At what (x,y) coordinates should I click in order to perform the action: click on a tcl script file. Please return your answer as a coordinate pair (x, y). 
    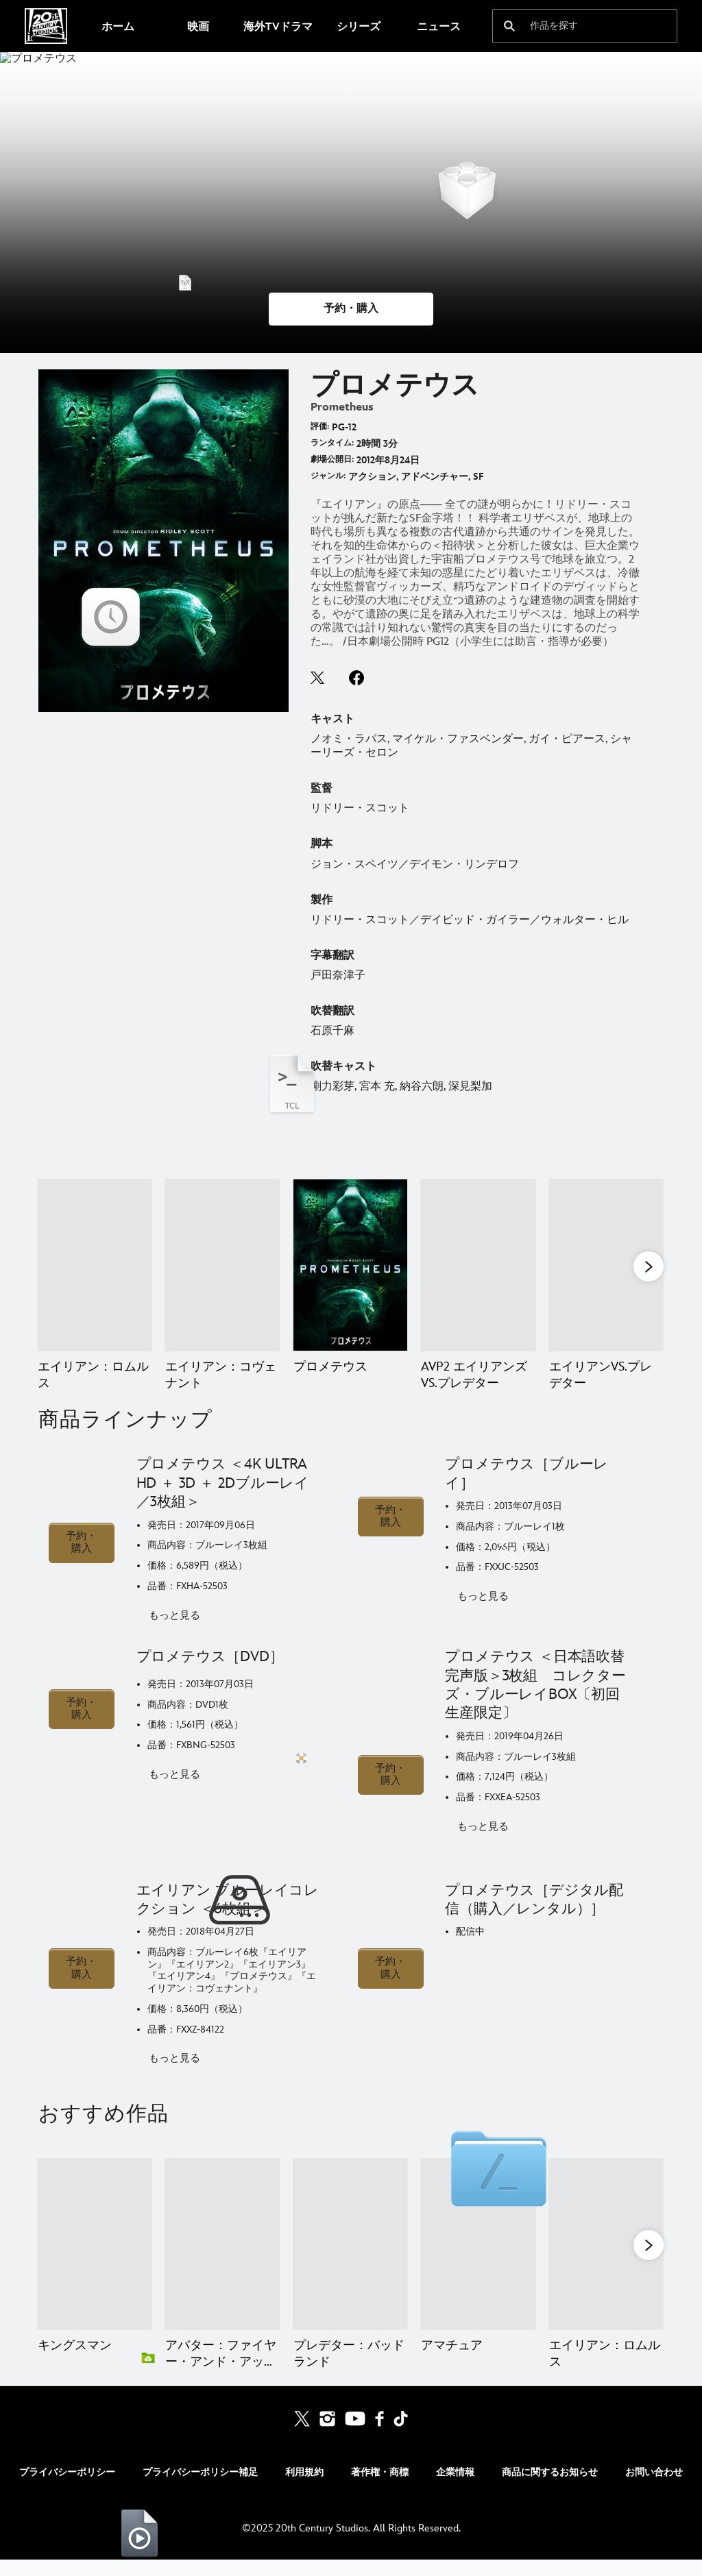
    Looking at the image, I should click on (292, 1085).